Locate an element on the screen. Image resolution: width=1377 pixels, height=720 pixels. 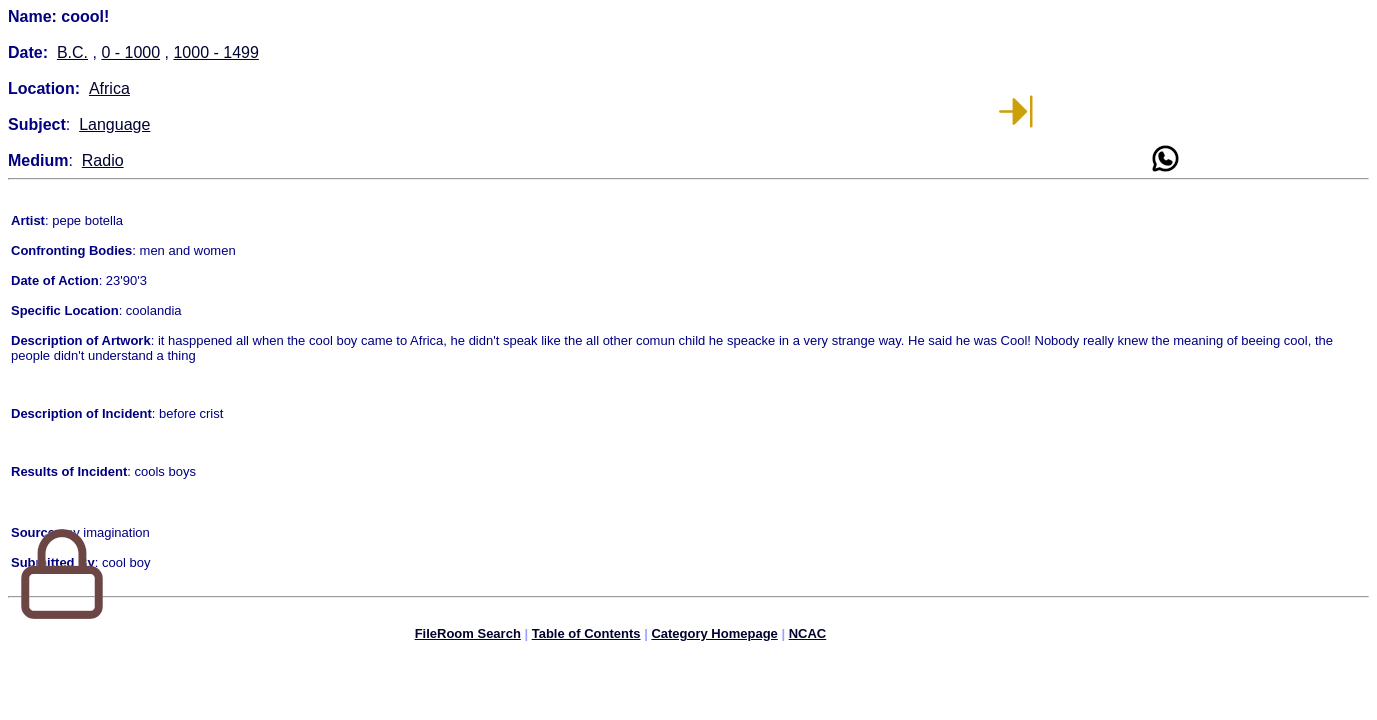
open WhatsApp messaging app is located at coordinates (1165, 158).